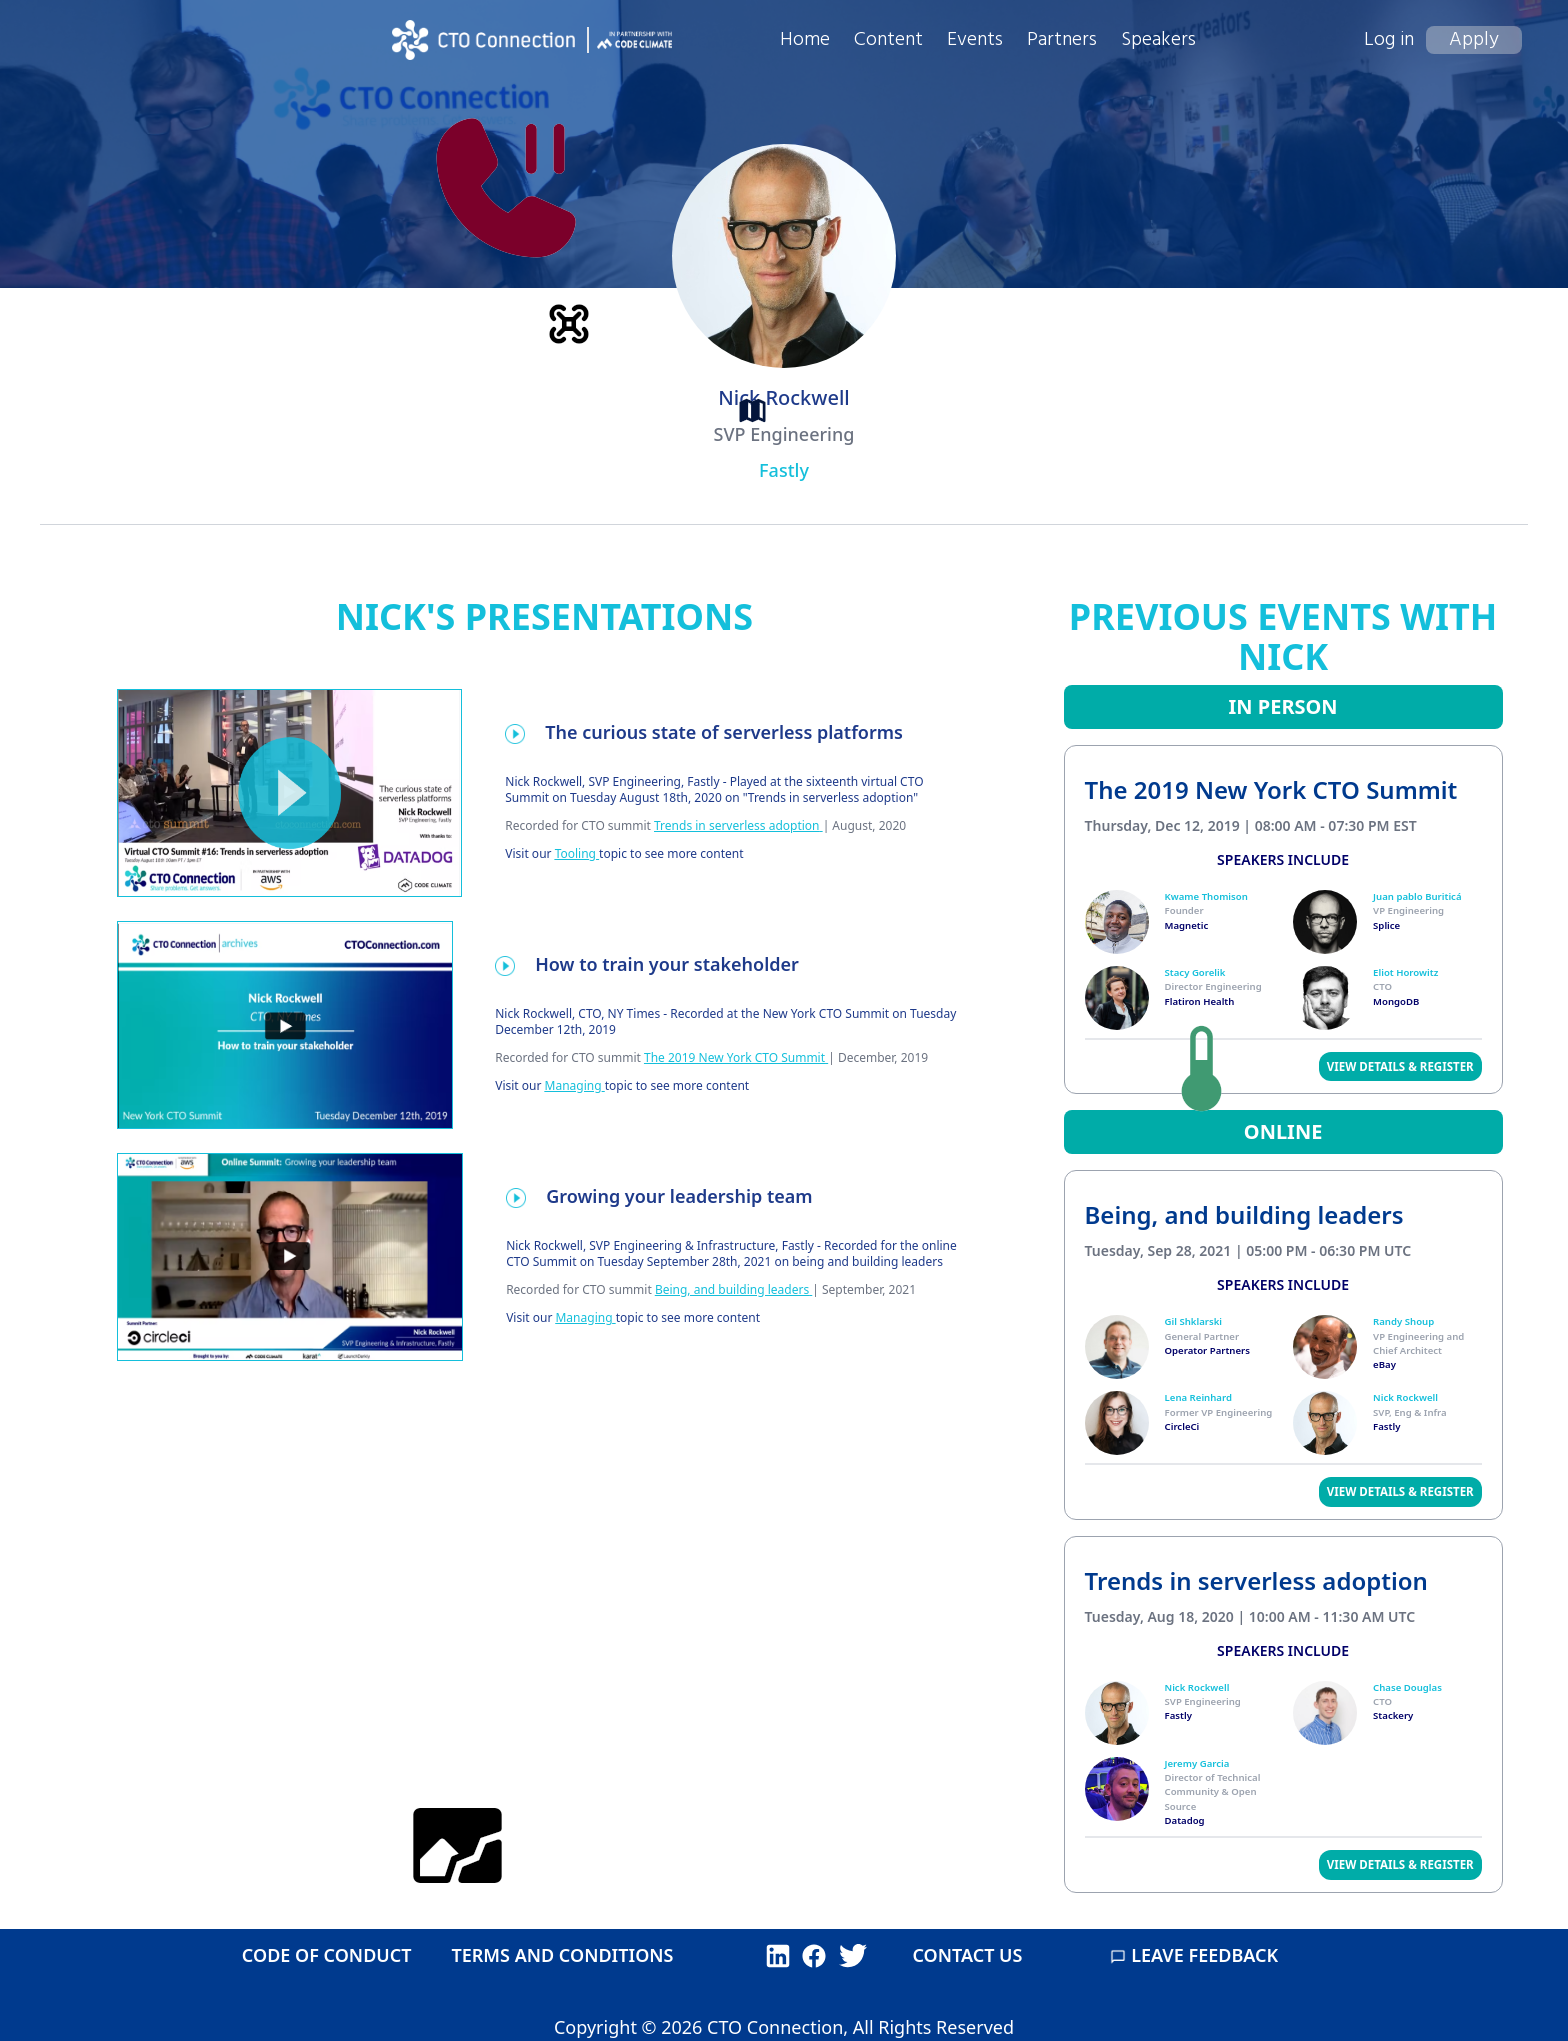 This screenshot has width=1568, height=2041. Describe the element at coordinates (752, 410) in the screenshot. I see `open map view` at that location.